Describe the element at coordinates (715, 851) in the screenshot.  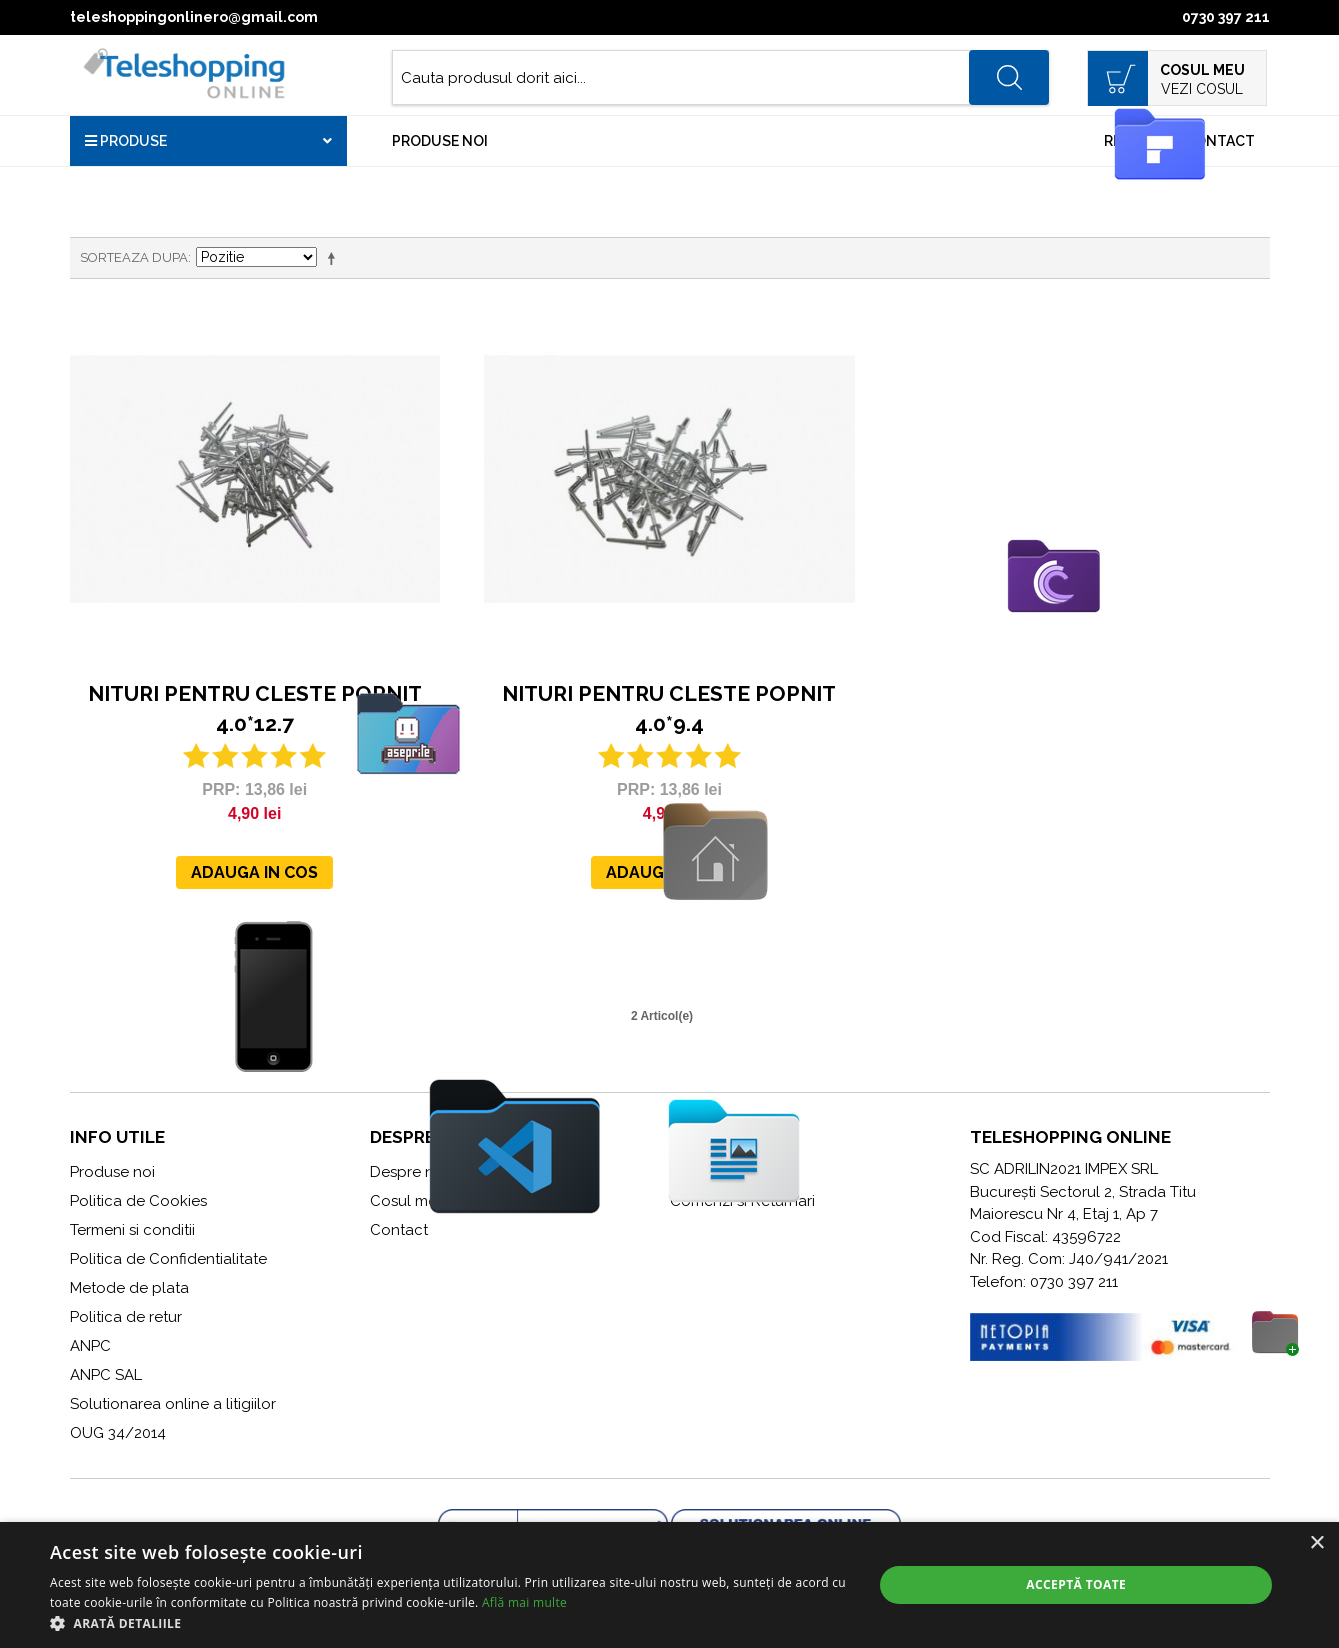
I see `access your home folder` at that location.